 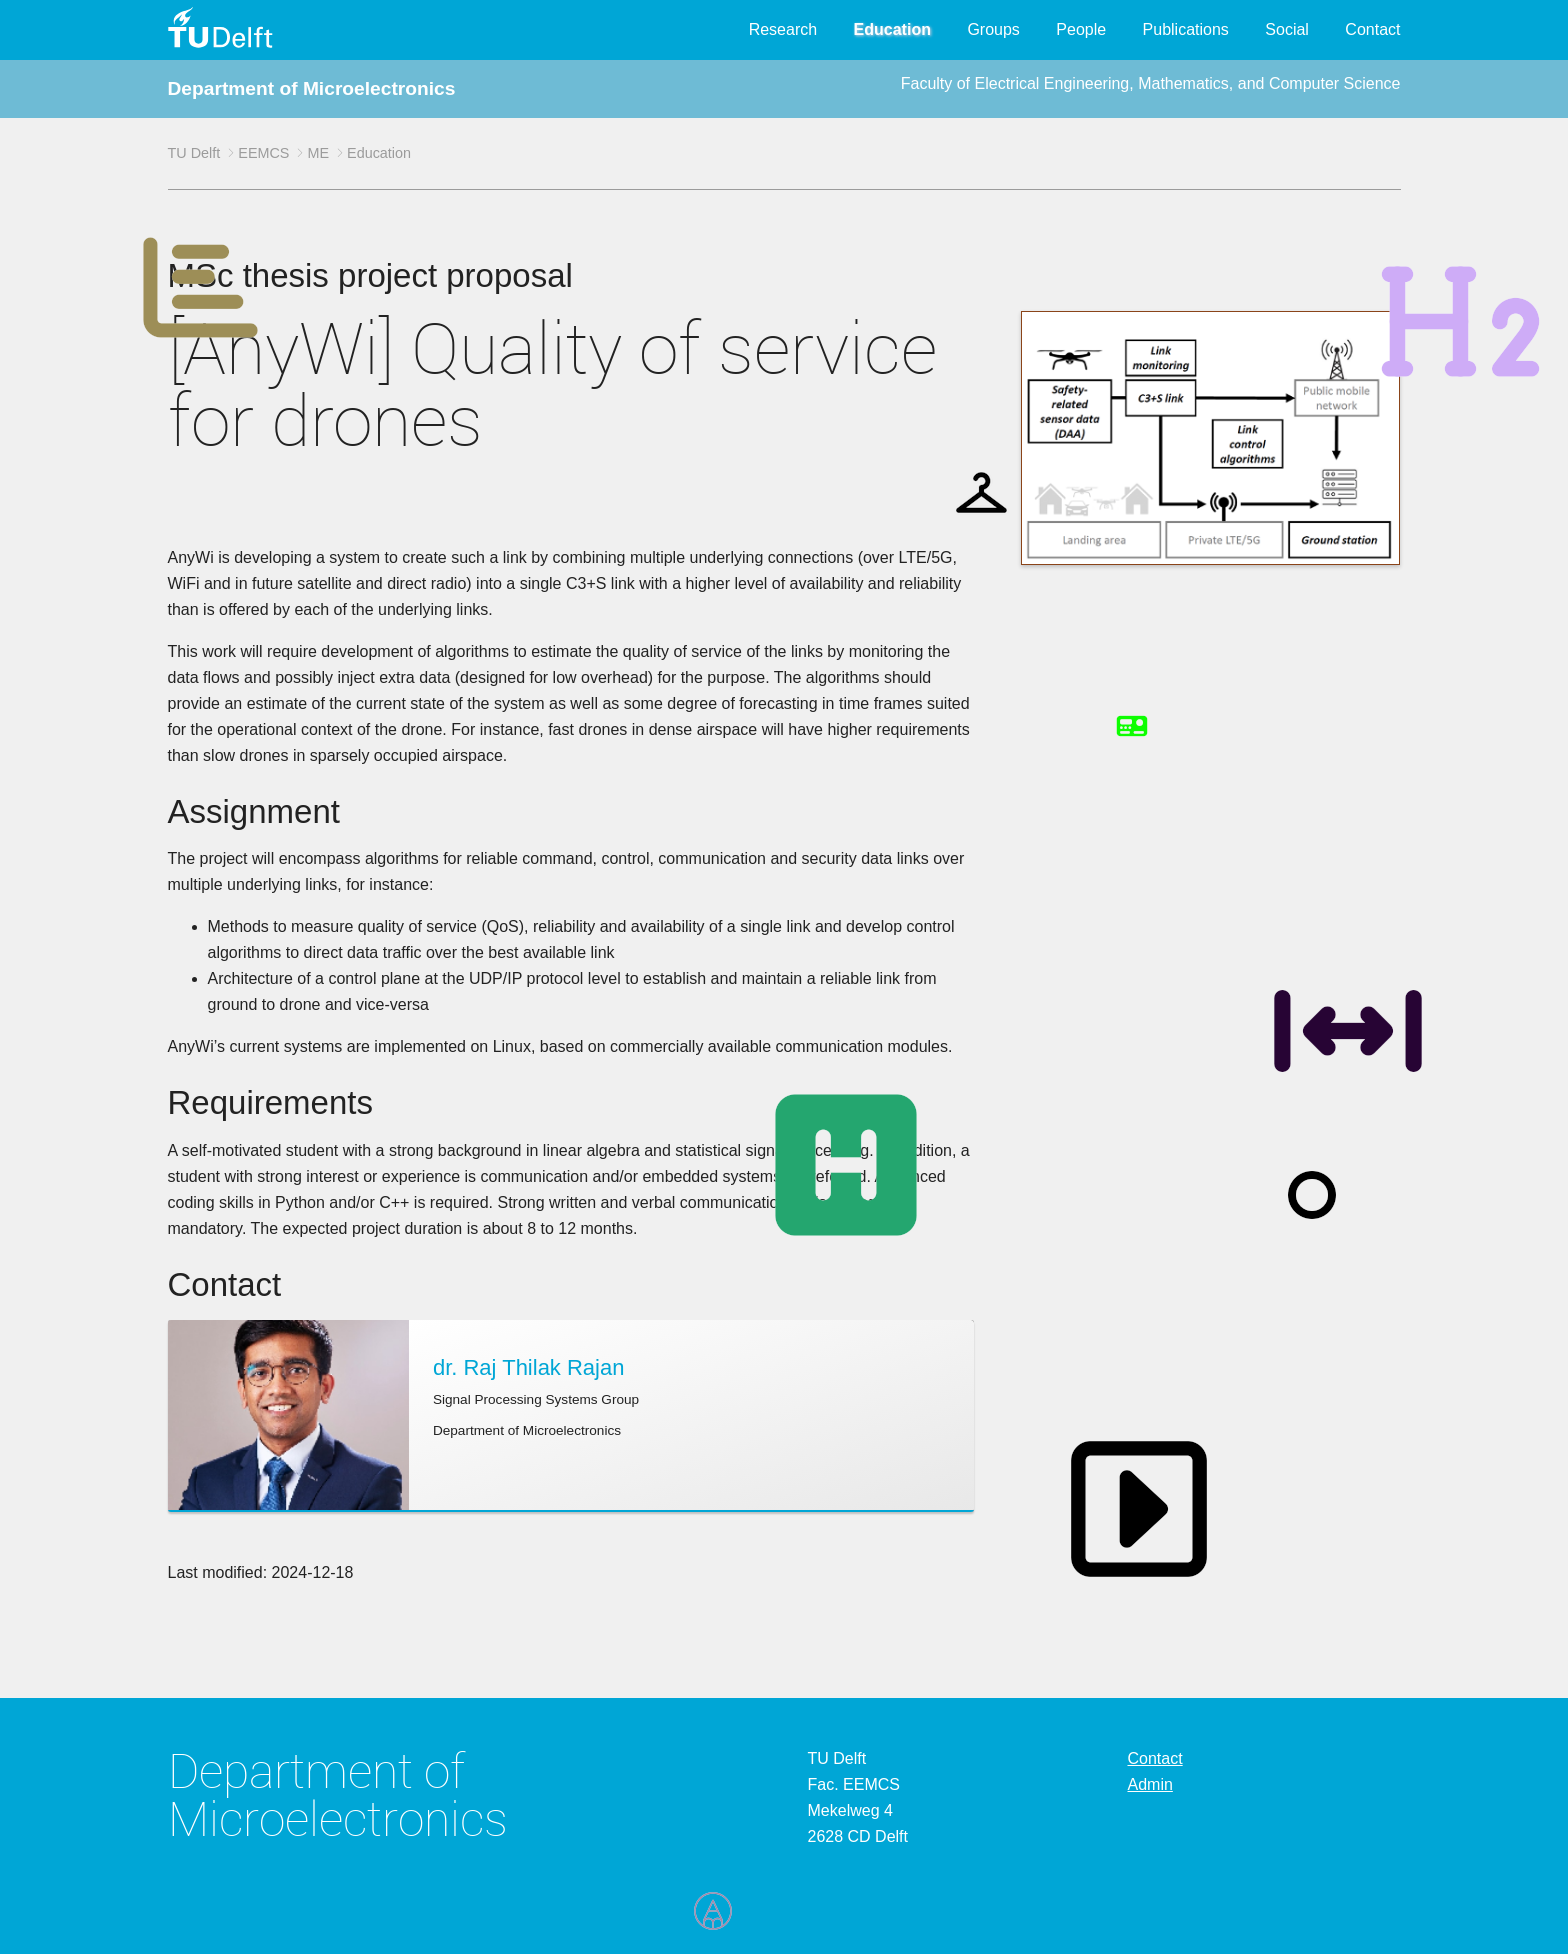 I want to click on play media or start video, so click(x=1139, y=1509).